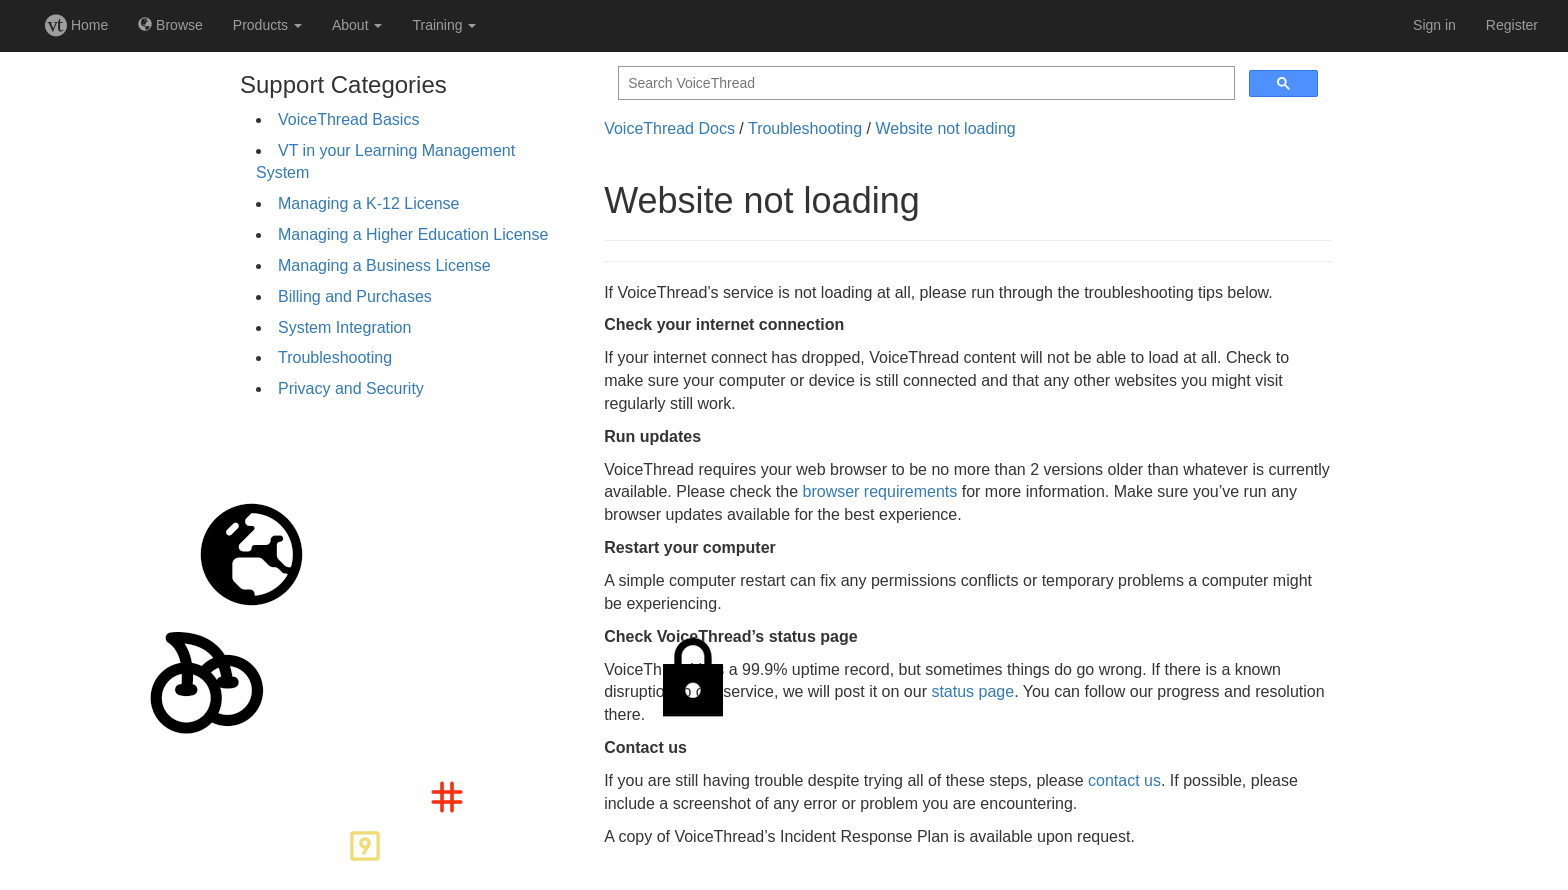  I want to click on select the number nine, so click(365, 846).